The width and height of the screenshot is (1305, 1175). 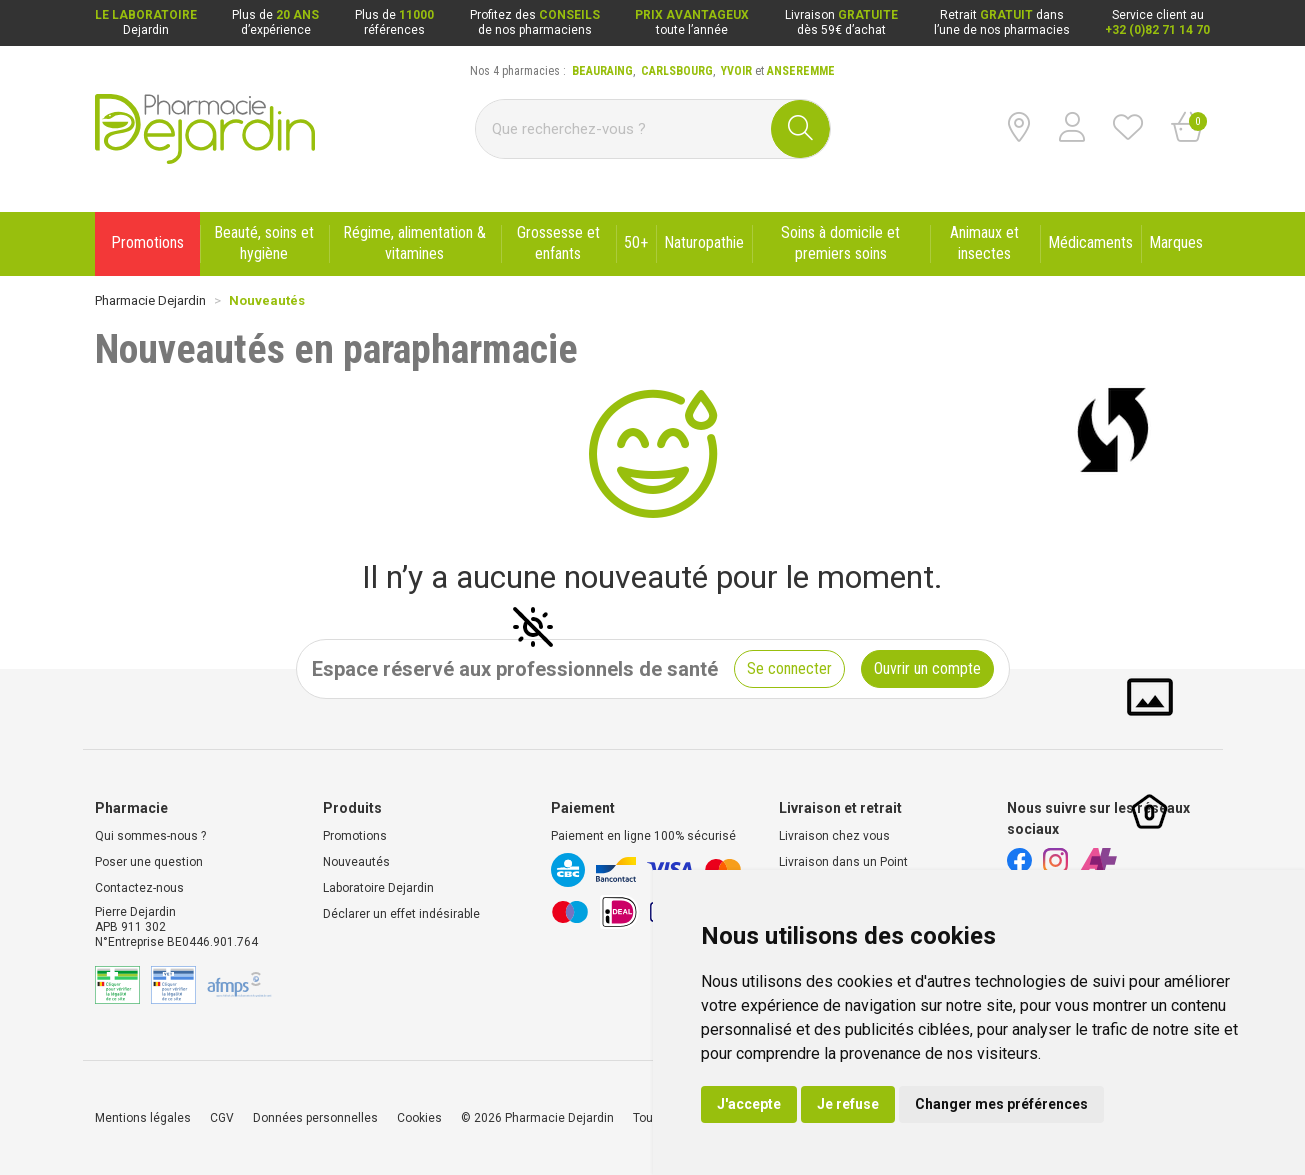 What do you see at coordinates (1113, 430) in the screenshot?
I see `initiate wifi protected setup (WPS) connection` at bounding box center [1113, 430].